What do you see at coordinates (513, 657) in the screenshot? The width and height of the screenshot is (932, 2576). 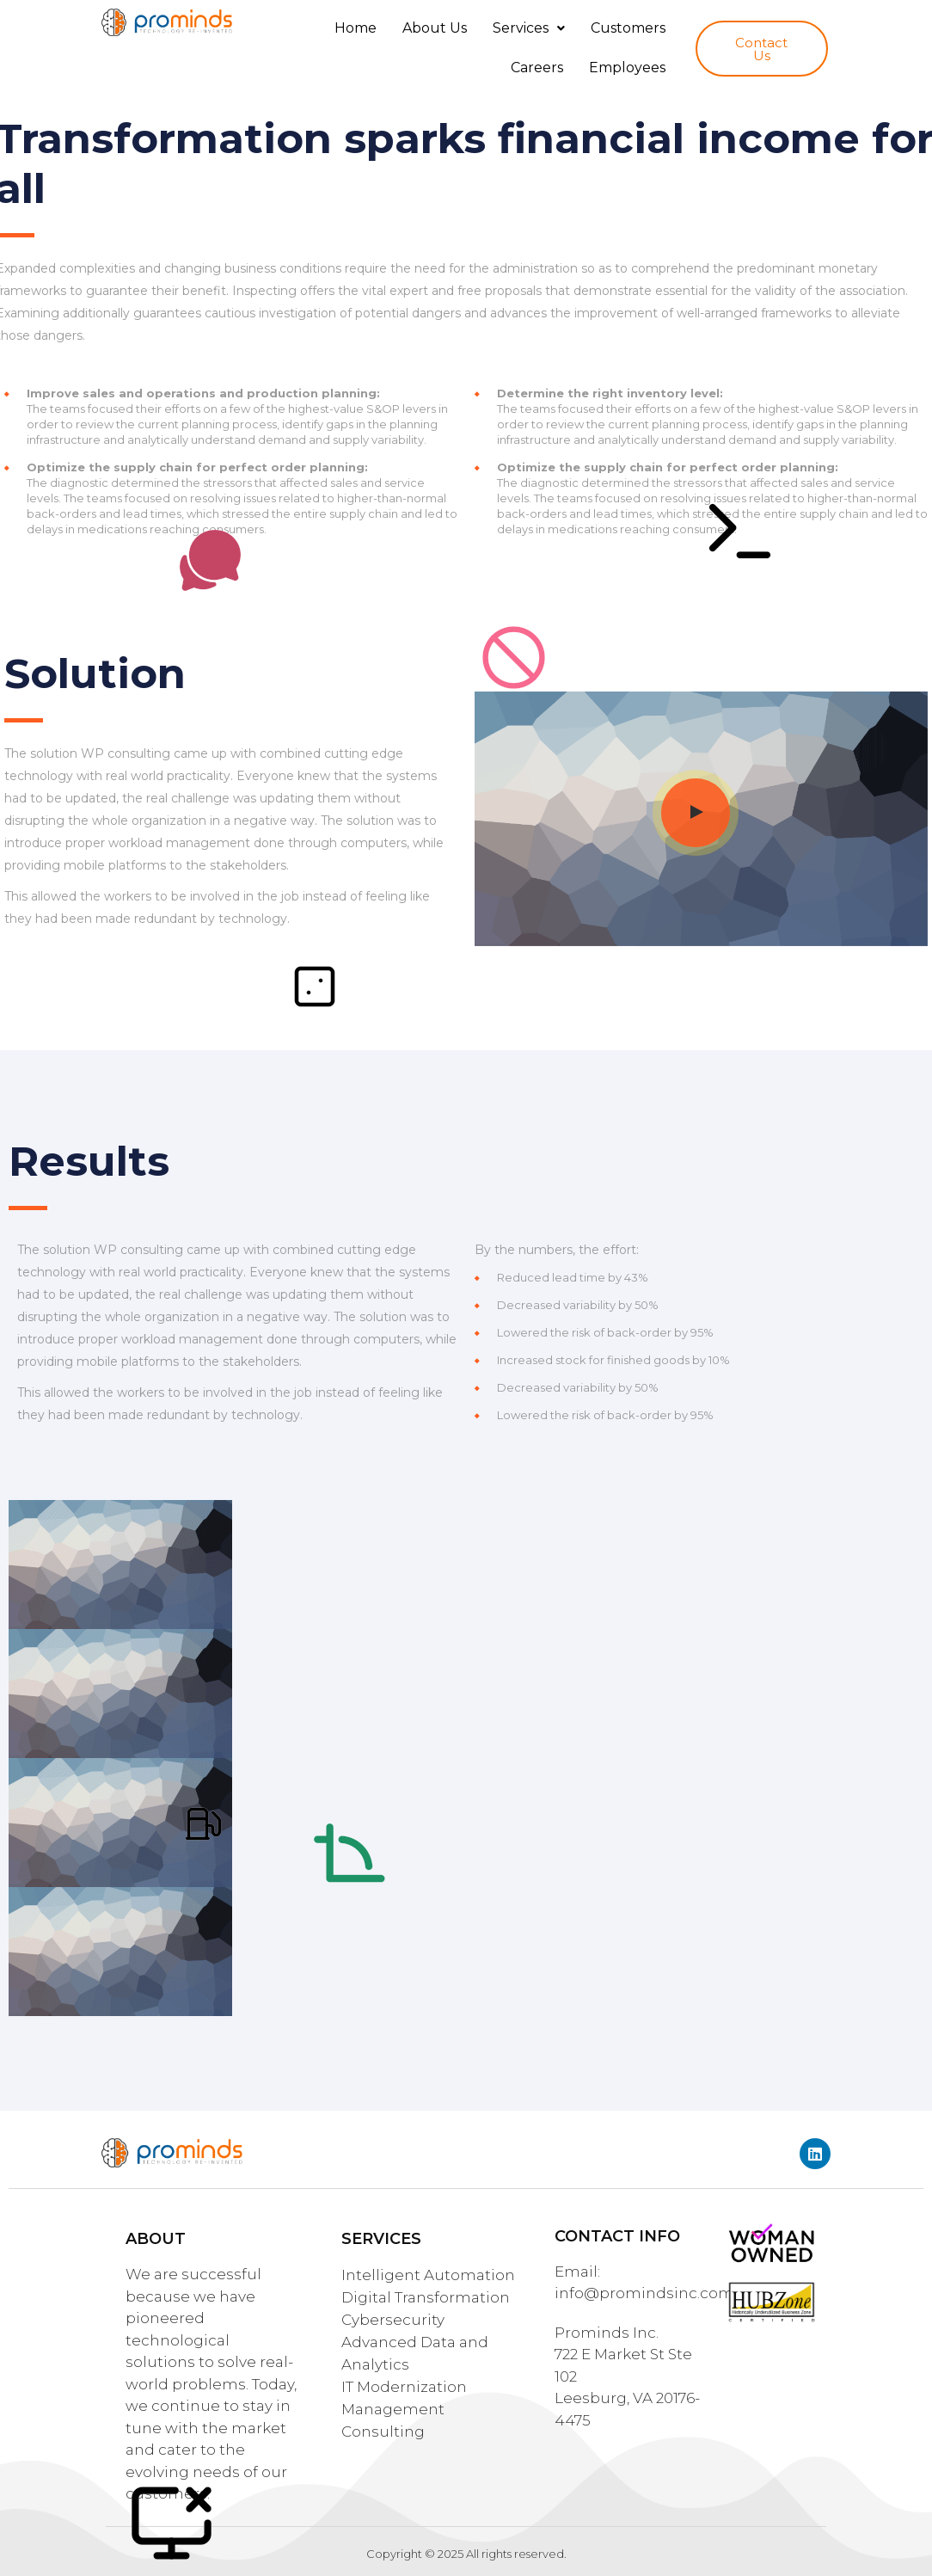 I see `indicates blocked or prohibited content` at bounding box center [513, 657].